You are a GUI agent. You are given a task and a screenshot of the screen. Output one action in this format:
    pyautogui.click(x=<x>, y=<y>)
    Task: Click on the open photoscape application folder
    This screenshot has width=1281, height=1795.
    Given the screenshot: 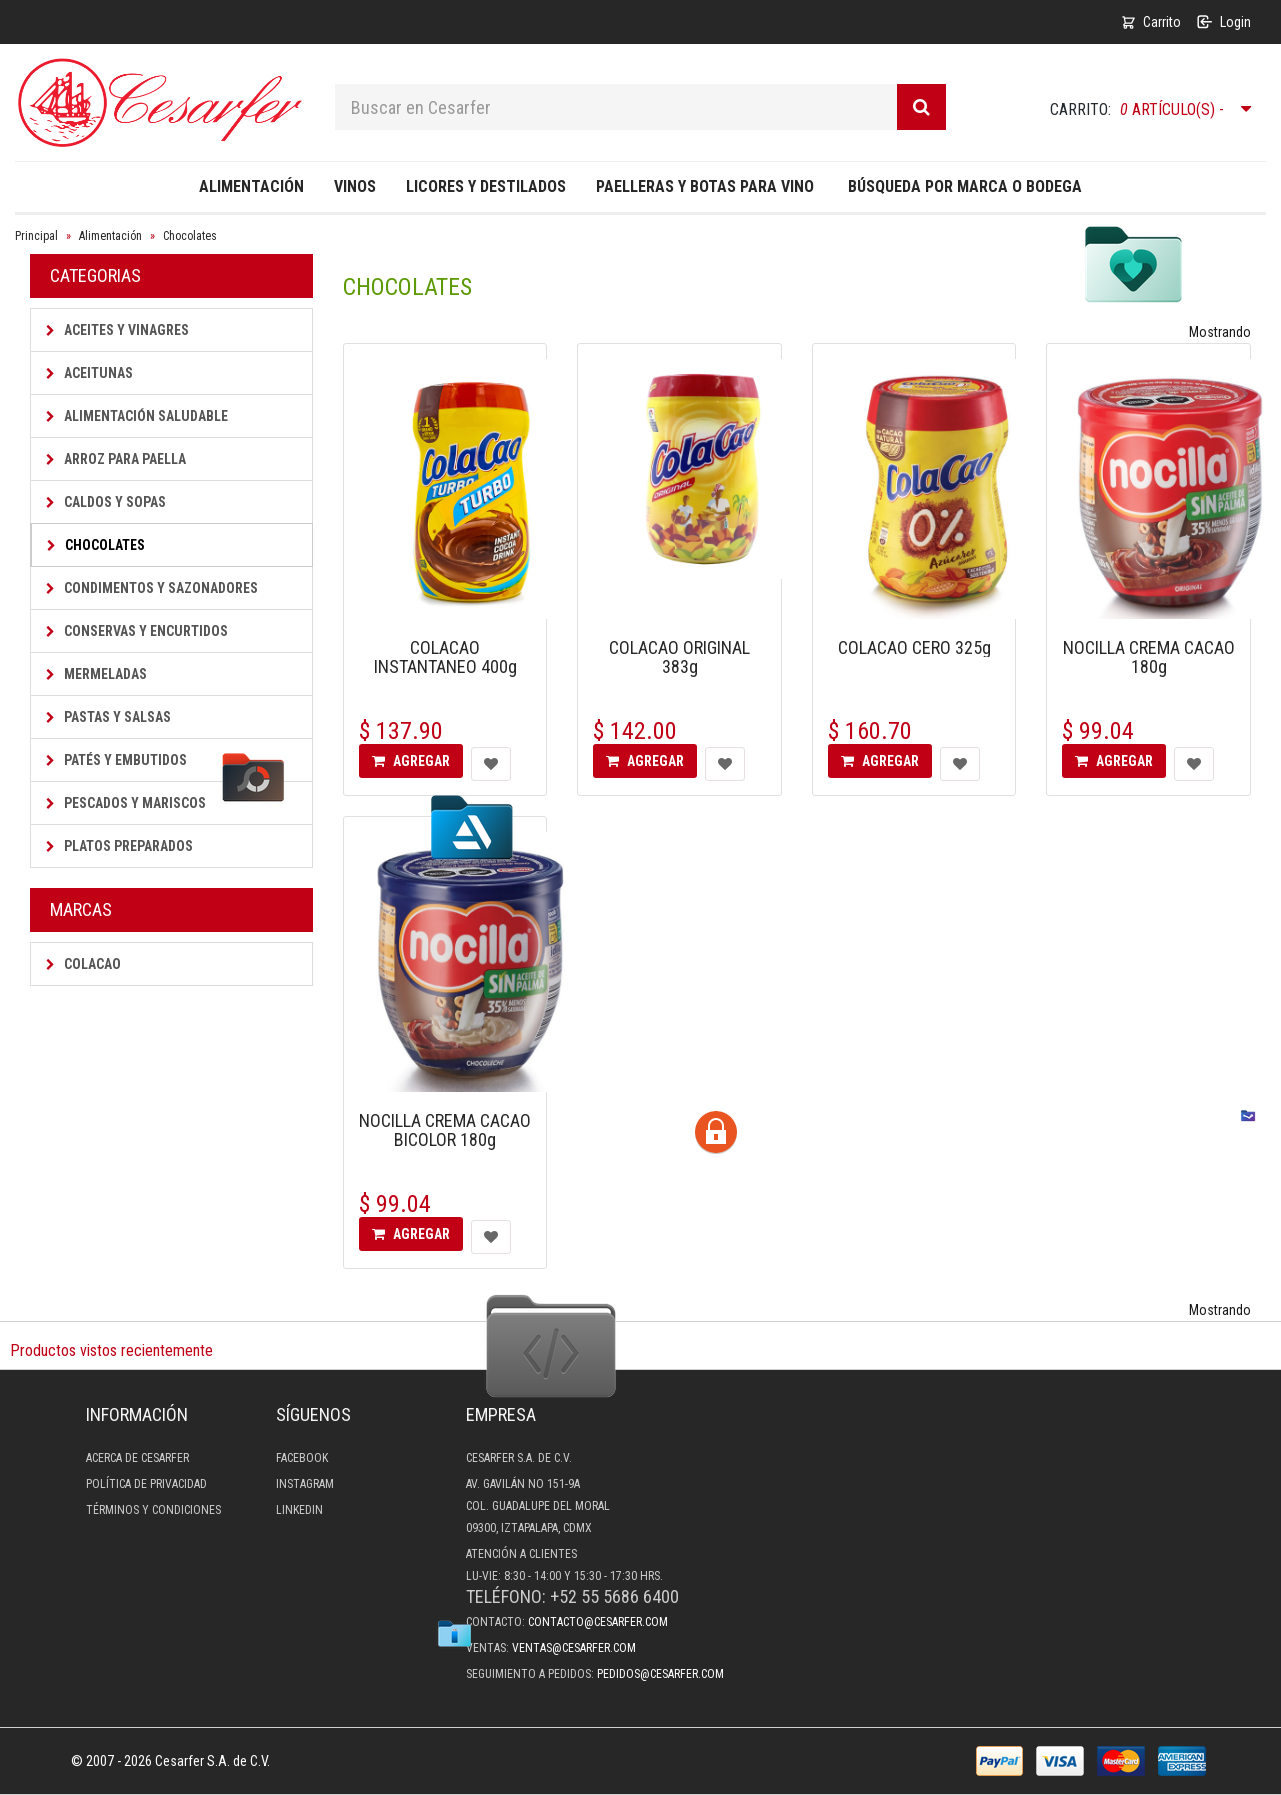 What is the action you would take?
    pyautogui.click(x=253, y=779)
    